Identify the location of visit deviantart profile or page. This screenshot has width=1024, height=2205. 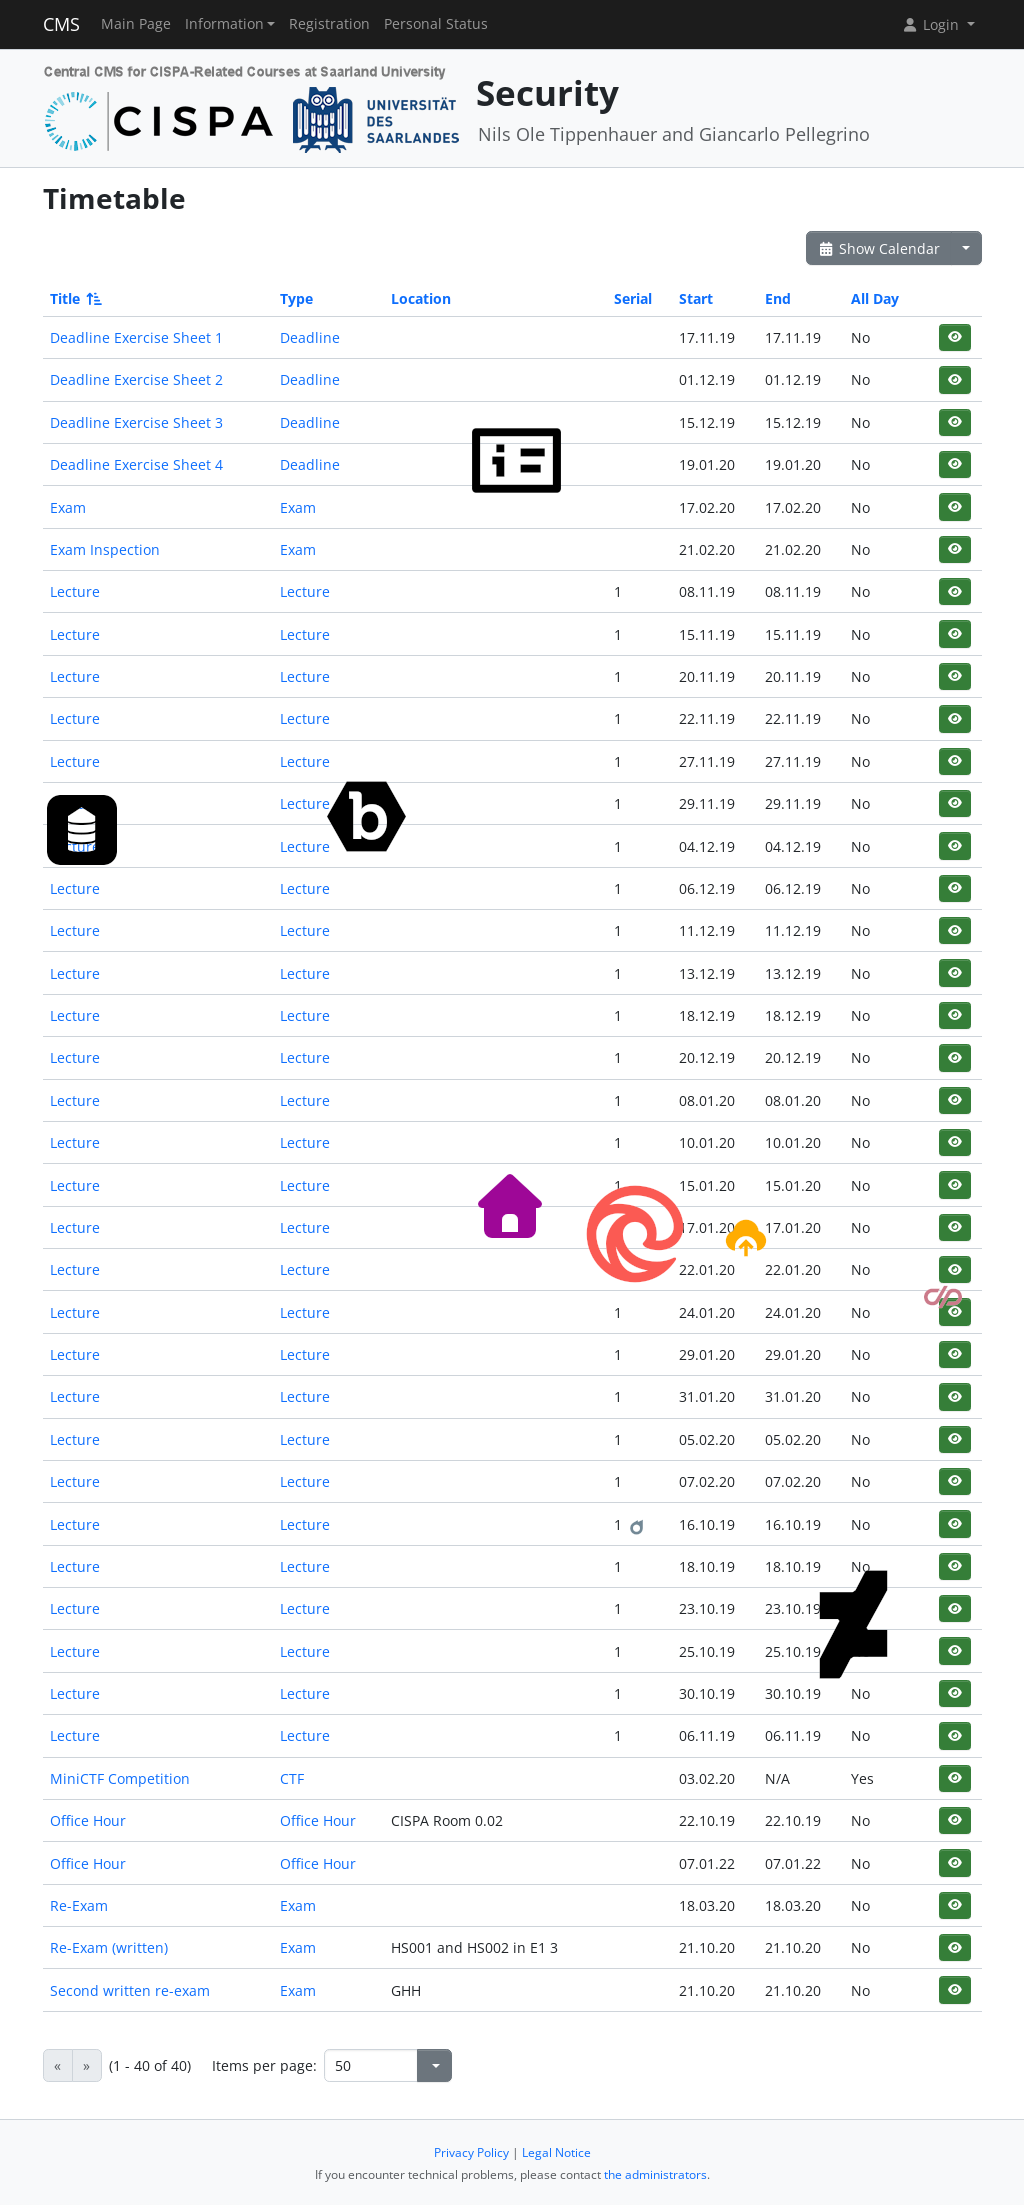
(853, 1624).